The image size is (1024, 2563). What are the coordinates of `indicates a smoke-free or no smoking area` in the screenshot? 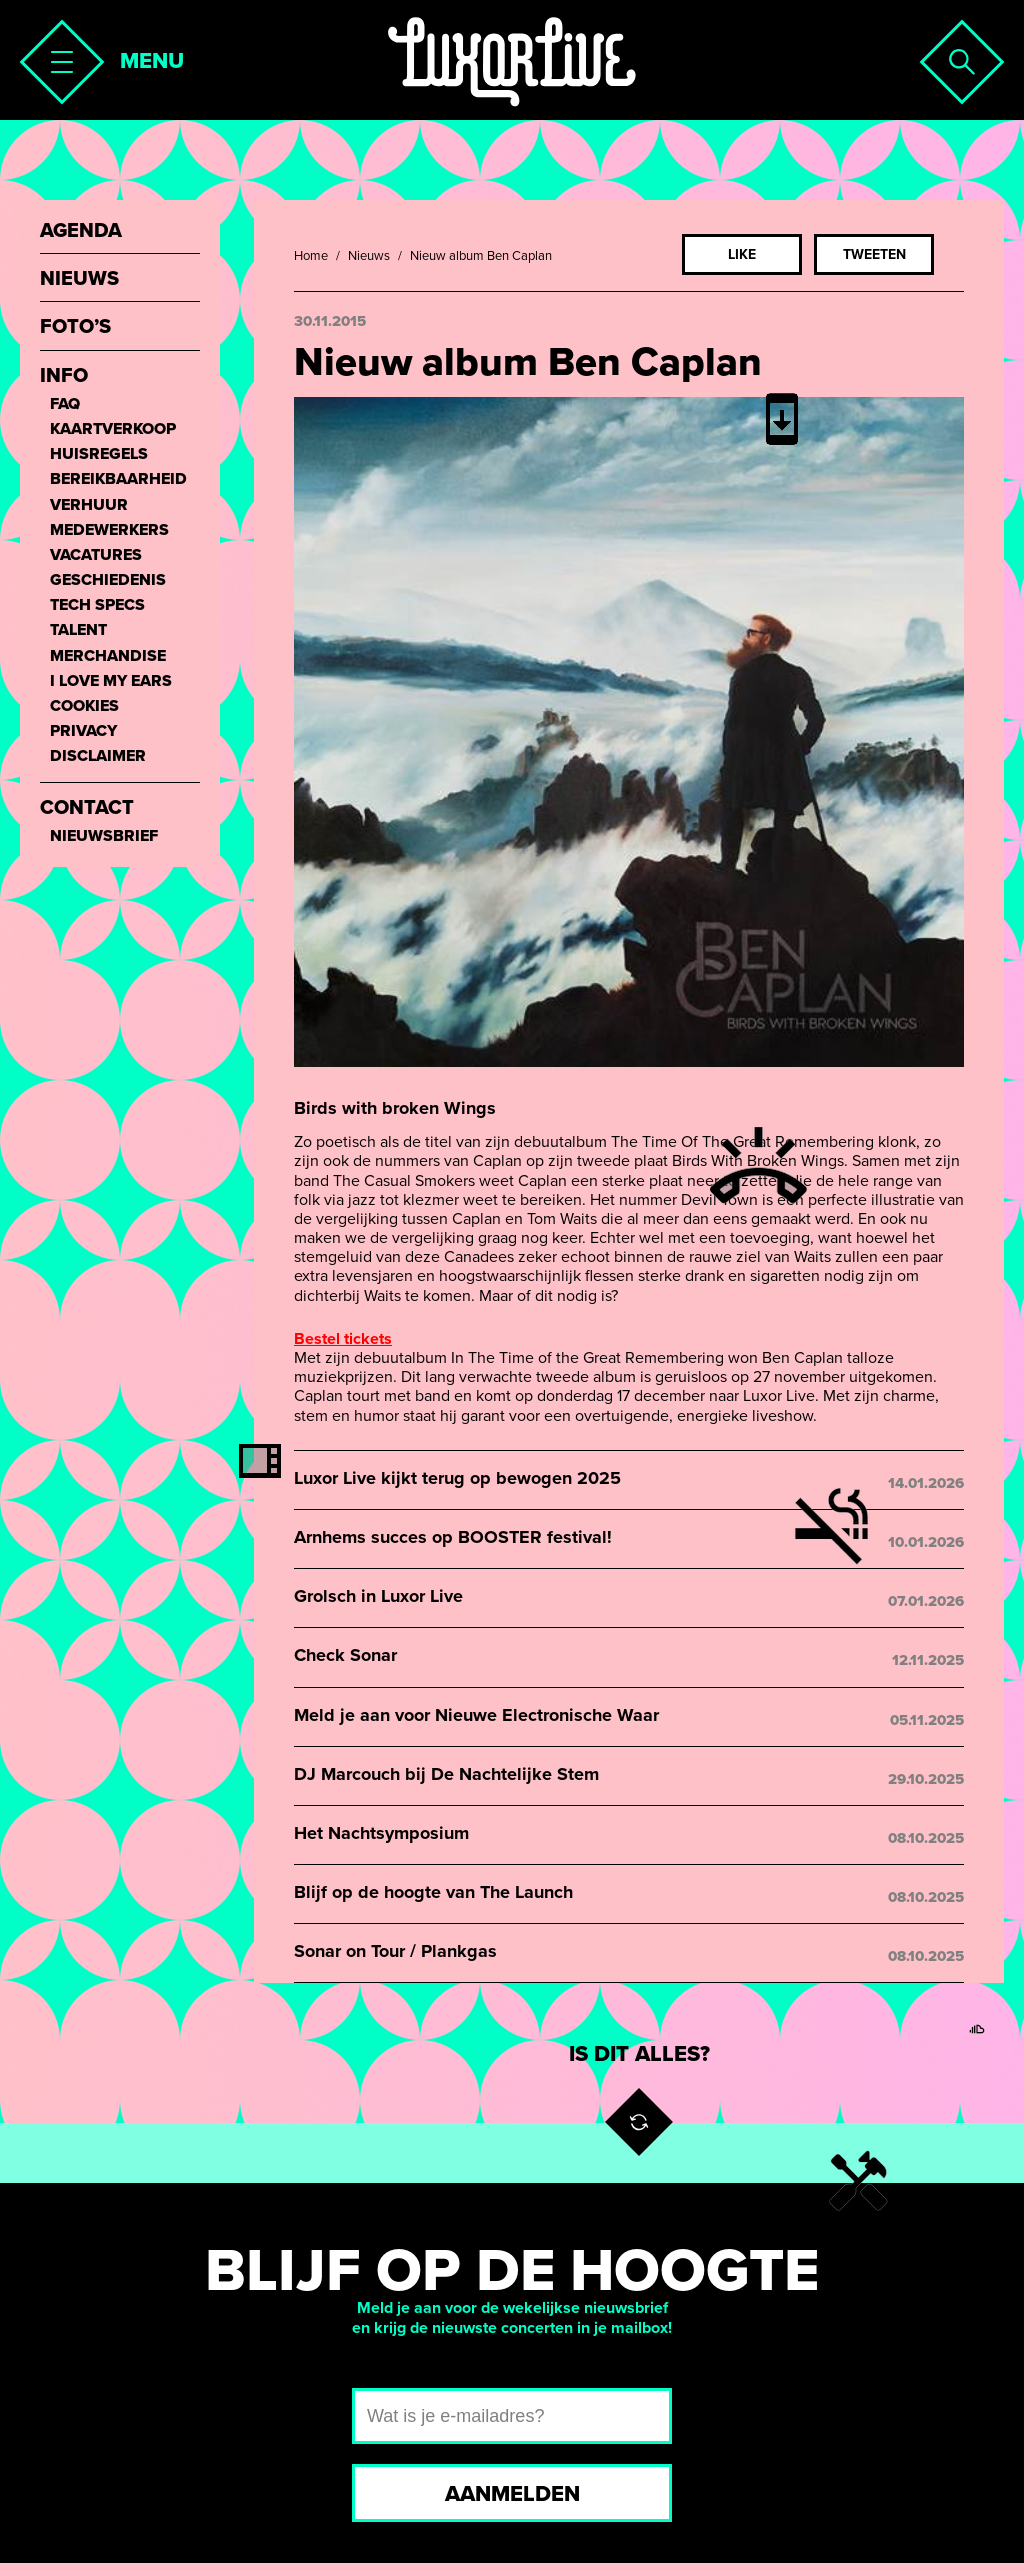 It's located at (831, 1524).